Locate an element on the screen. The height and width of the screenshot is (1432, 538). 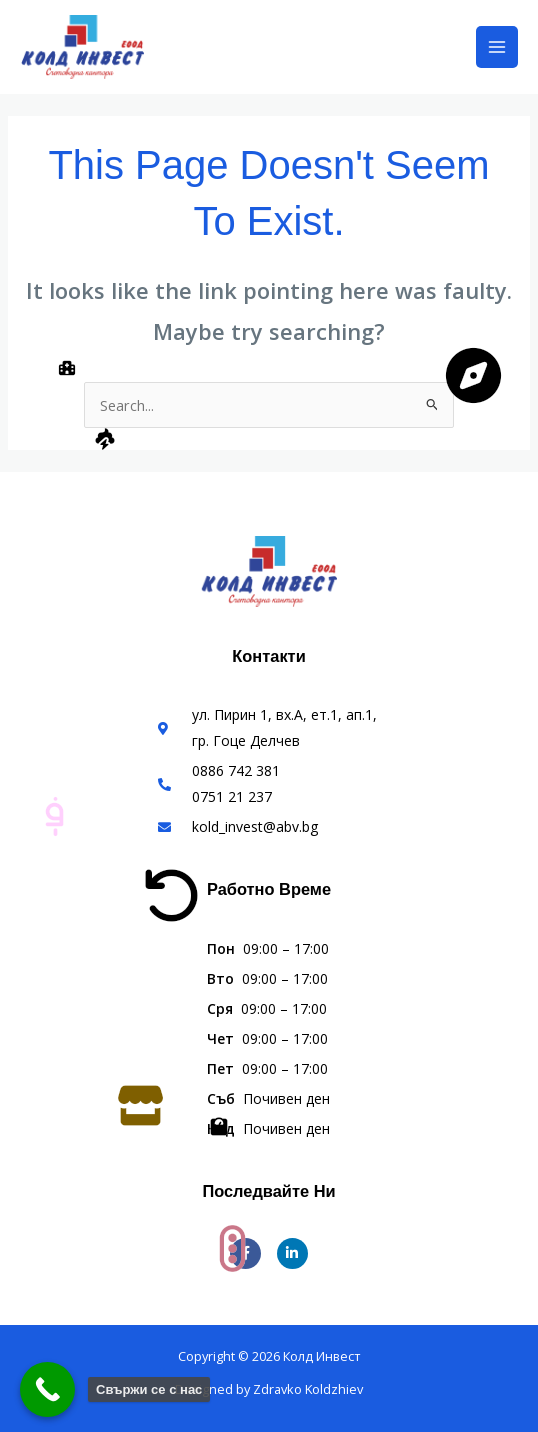
traffic light indicator or status signal is located at coordinates (232, 1248).